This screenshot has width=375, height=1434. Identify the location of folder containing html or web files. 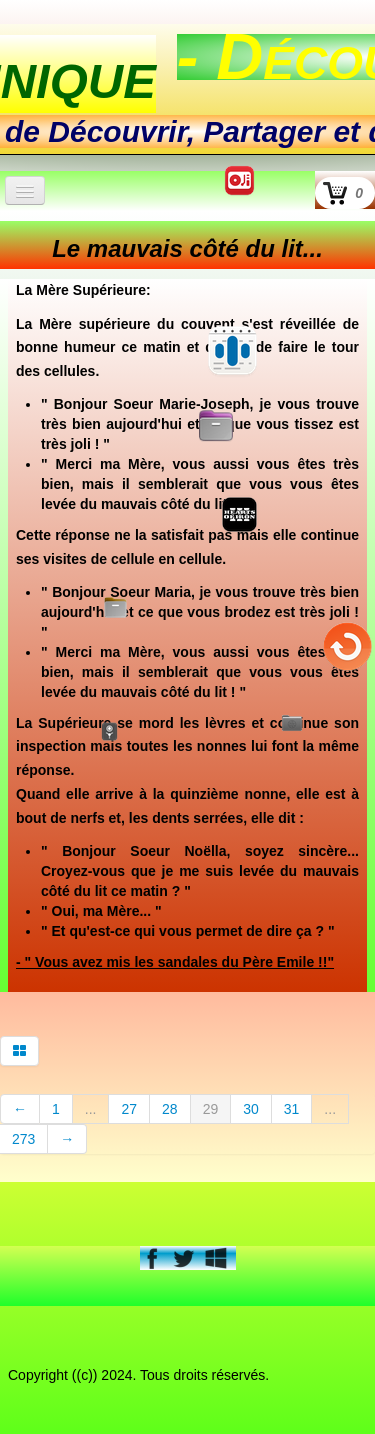
(292, 723).